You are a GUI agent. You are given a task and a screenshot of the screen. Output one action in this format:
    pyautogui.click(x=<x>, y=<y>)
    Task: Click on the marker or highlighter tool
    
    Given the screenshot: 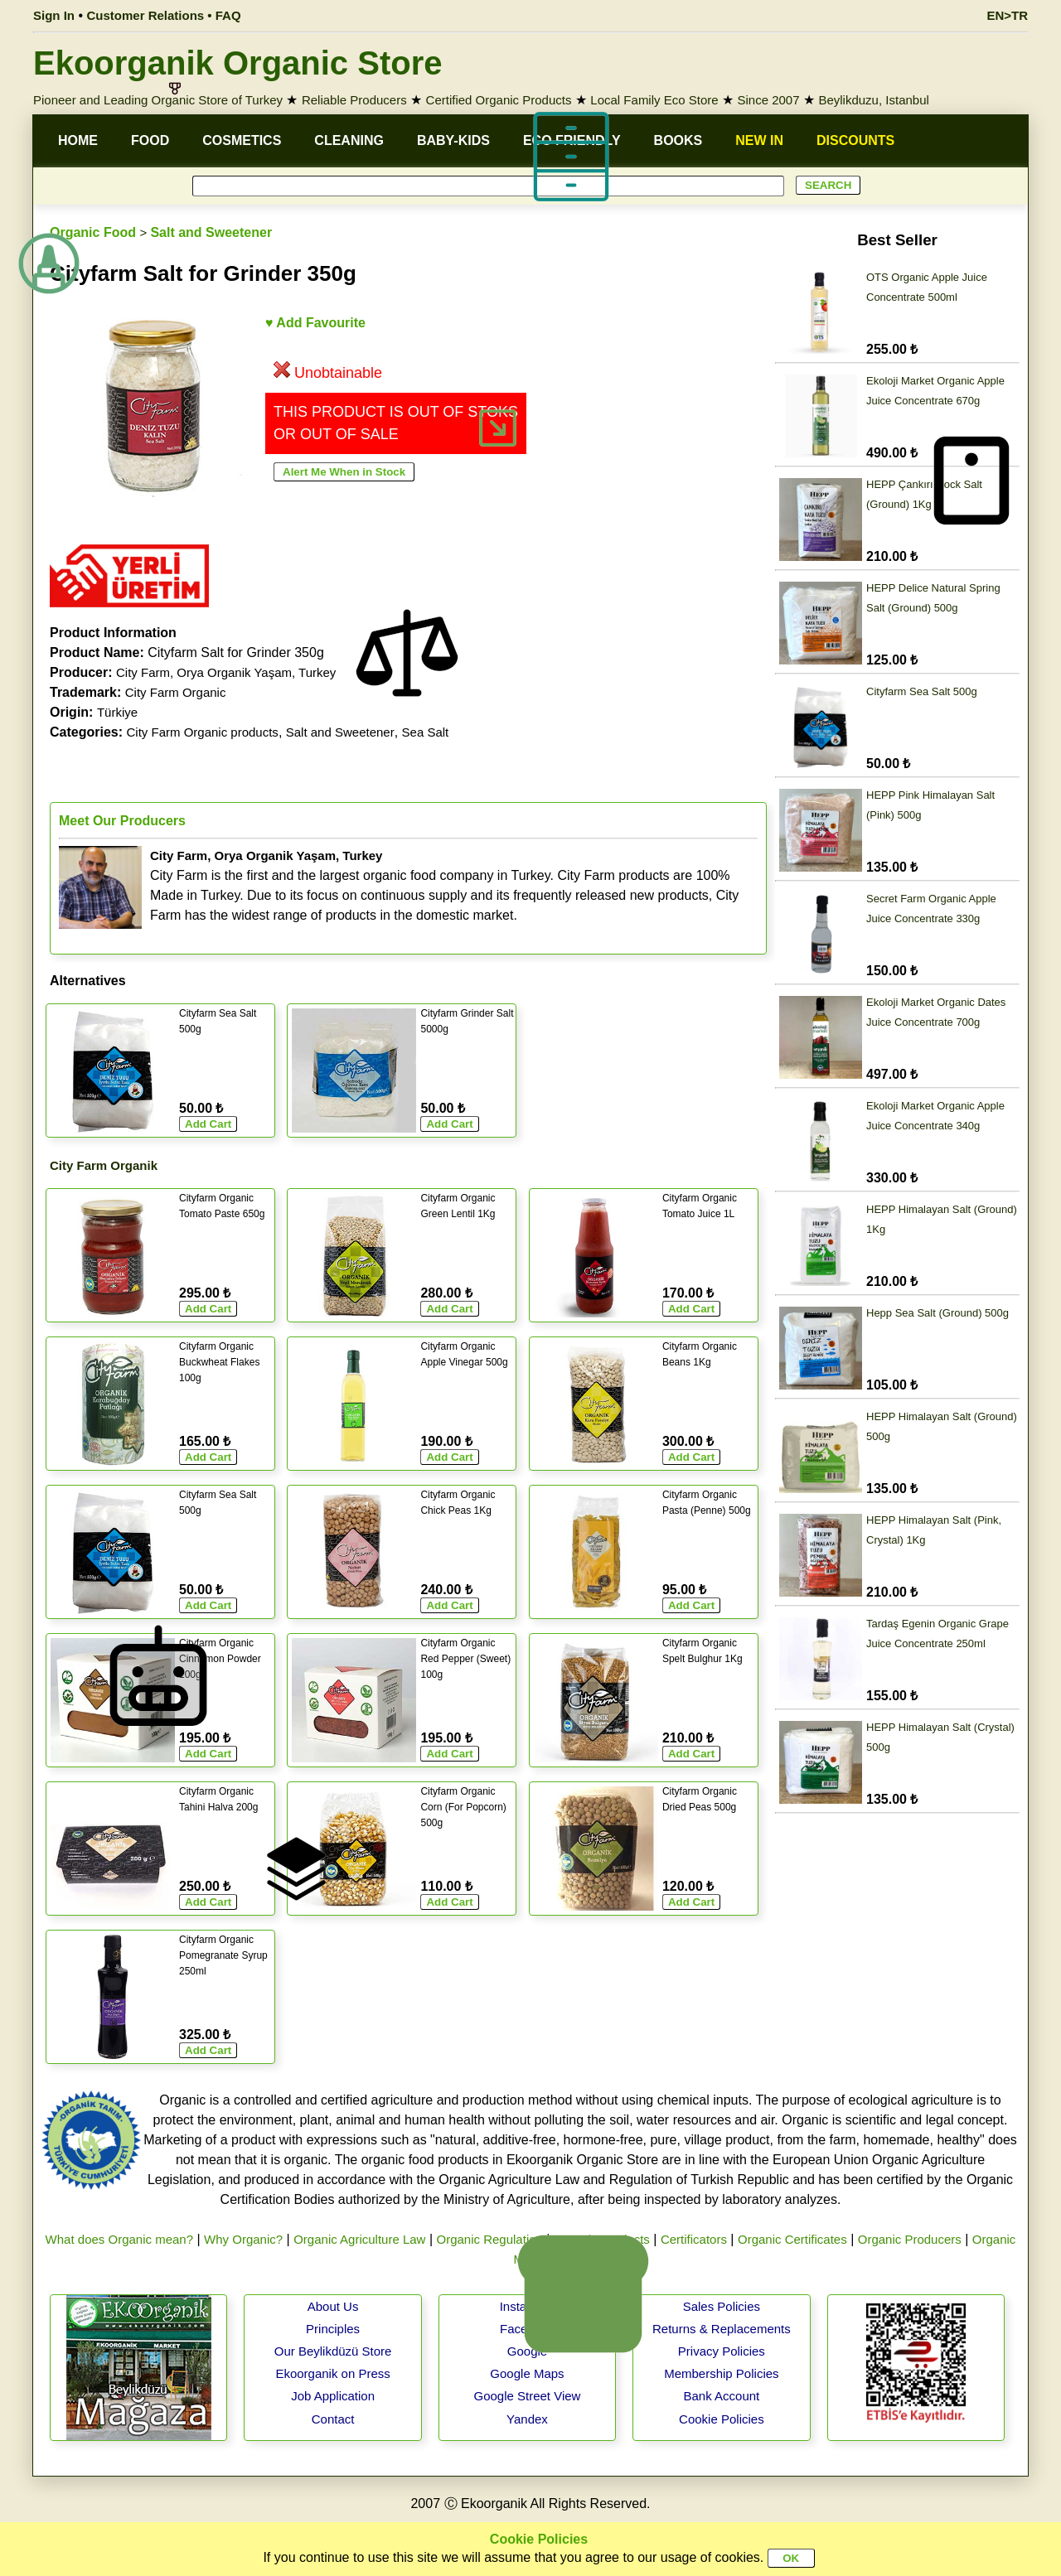 What is the action you would take?
    pyautogui.click(x=49, y=263)
    